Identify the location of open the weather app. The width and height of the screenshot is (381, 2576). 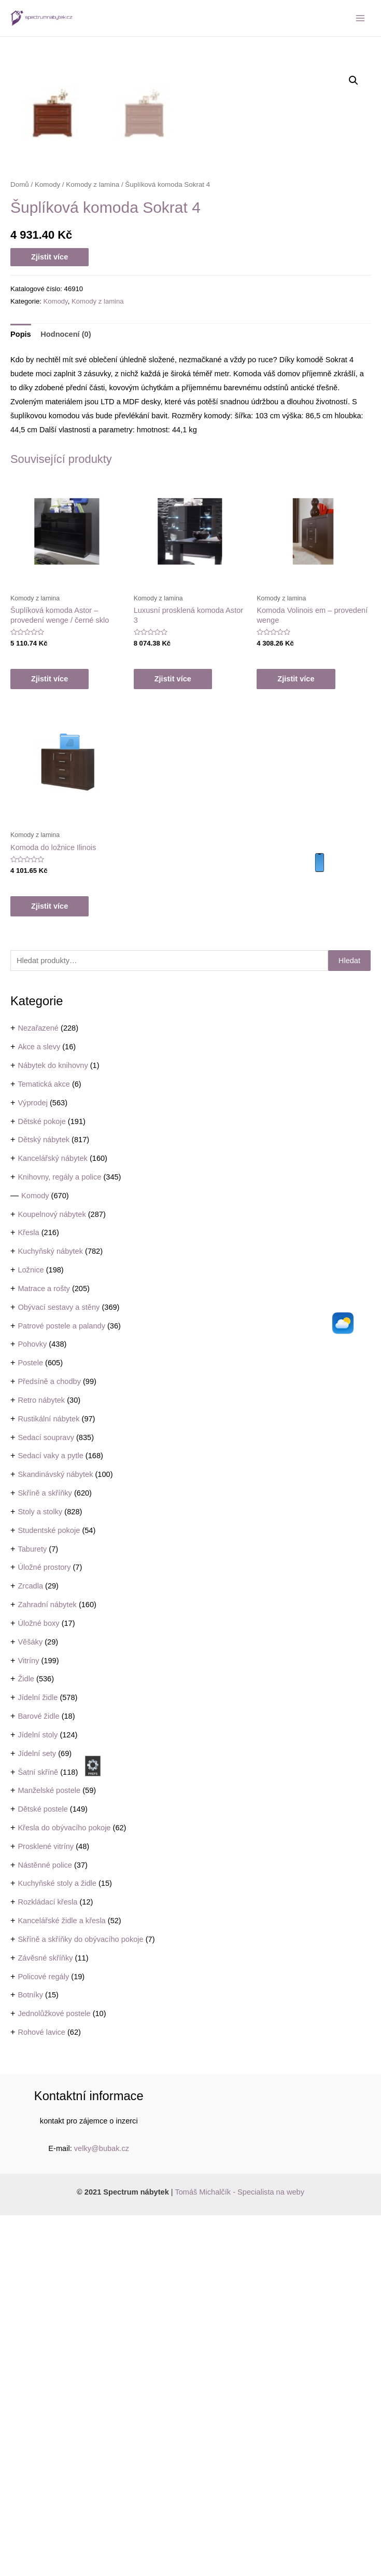
(343, 1323).